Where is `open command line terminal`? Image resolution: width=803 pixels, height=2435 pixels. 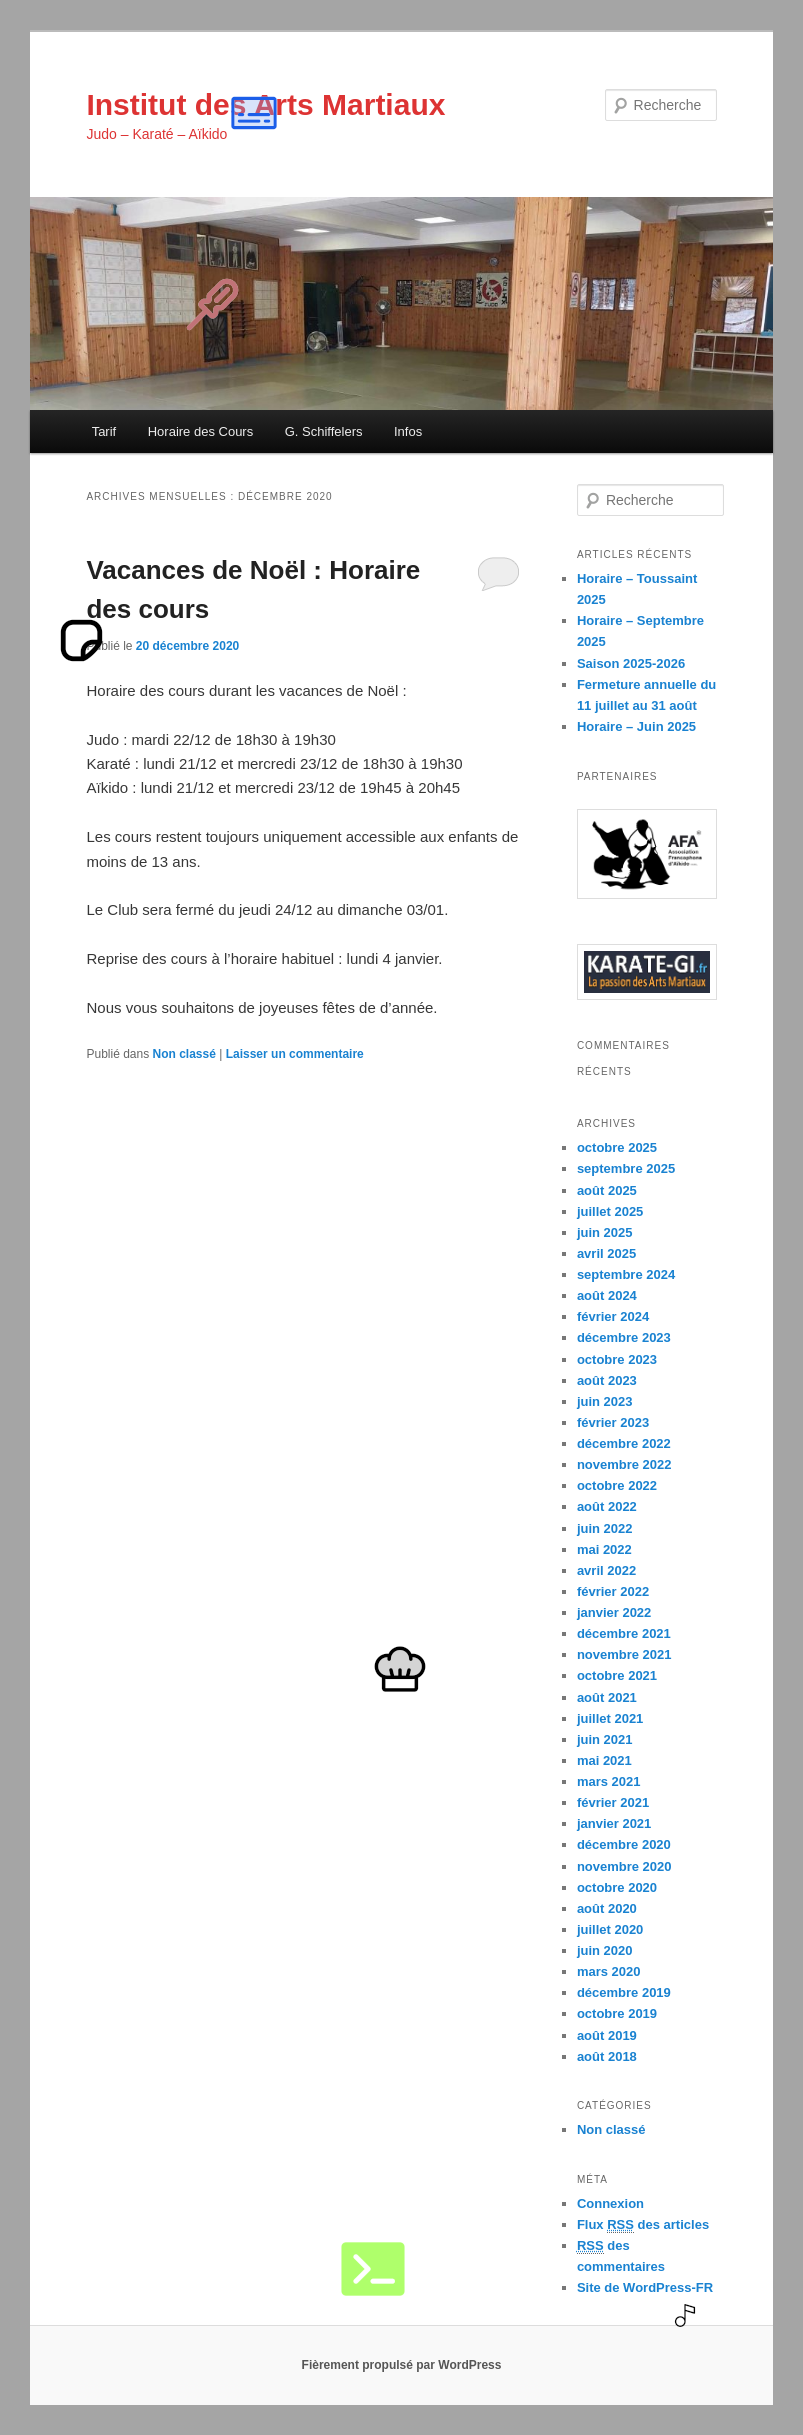
open command line terminal is located at coordinates (373, 2269).